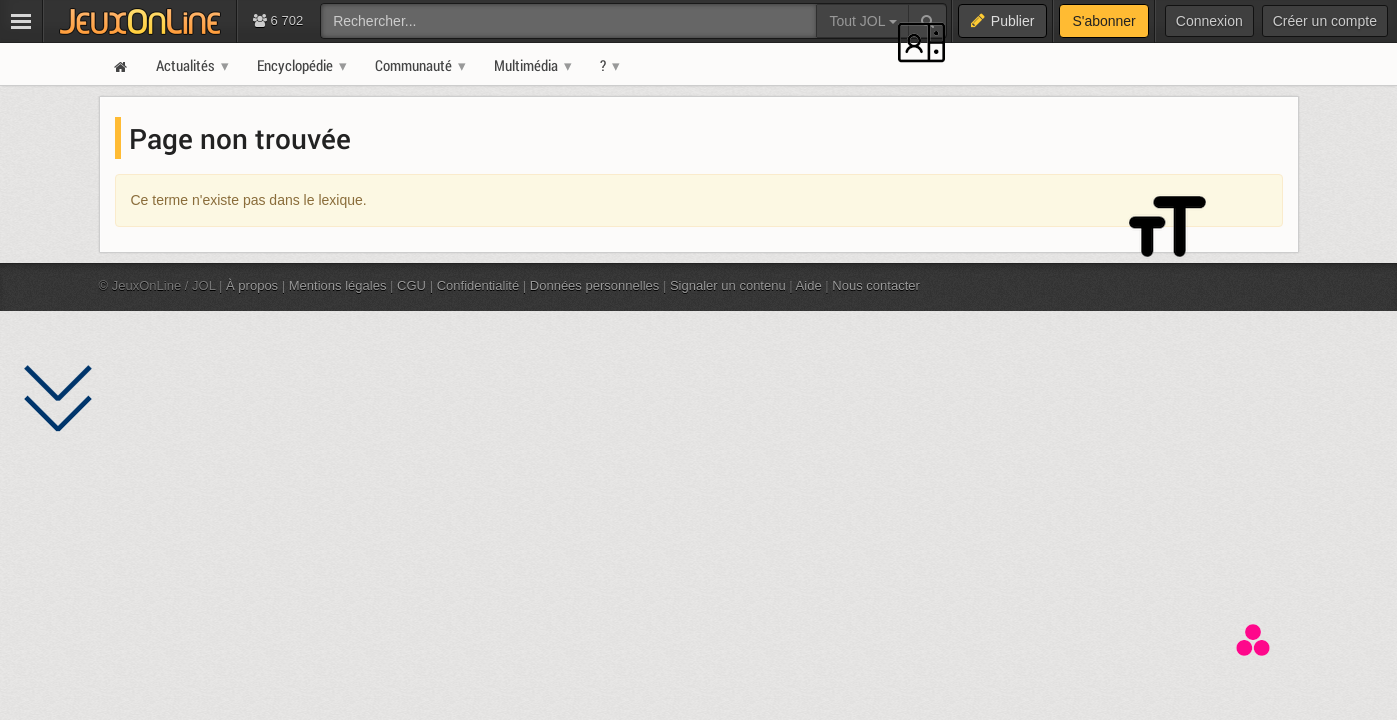  What do you see at coordinates (1253, 640) in the screenshot?
I see `view connected accounts or integrations` at bounding box center [1253, 640].